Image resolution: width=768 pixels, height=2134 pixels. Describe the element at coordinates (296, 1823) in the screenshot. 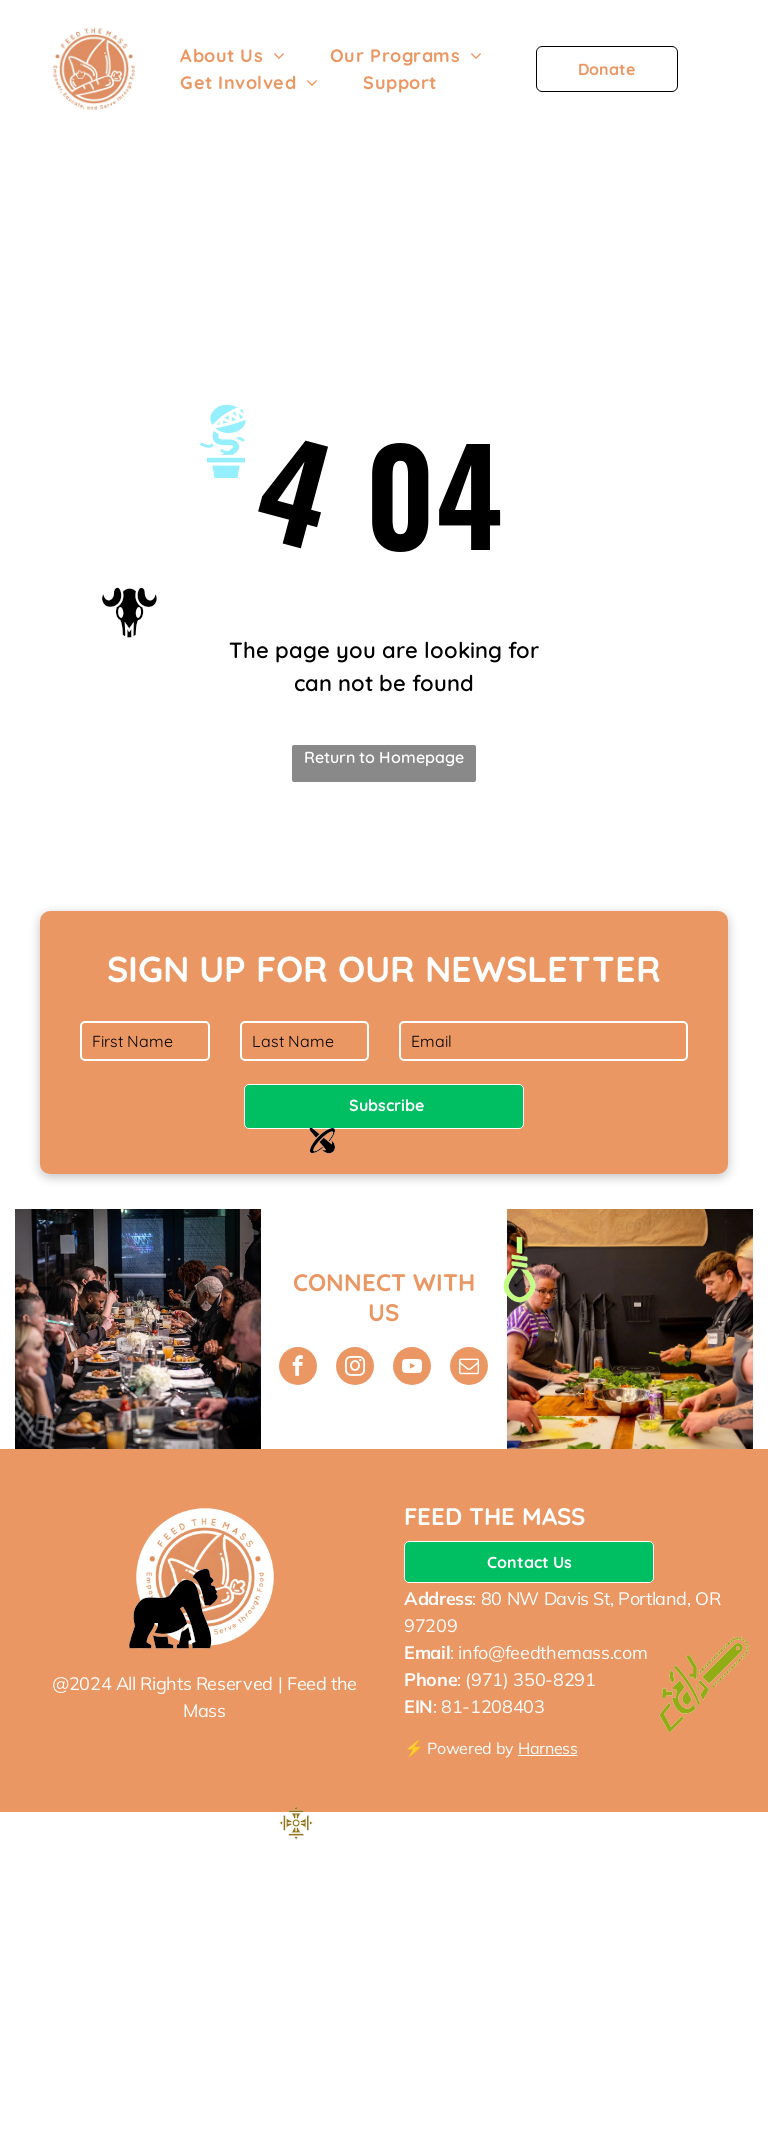

I see `religious or gothic-themed game category` at that location.